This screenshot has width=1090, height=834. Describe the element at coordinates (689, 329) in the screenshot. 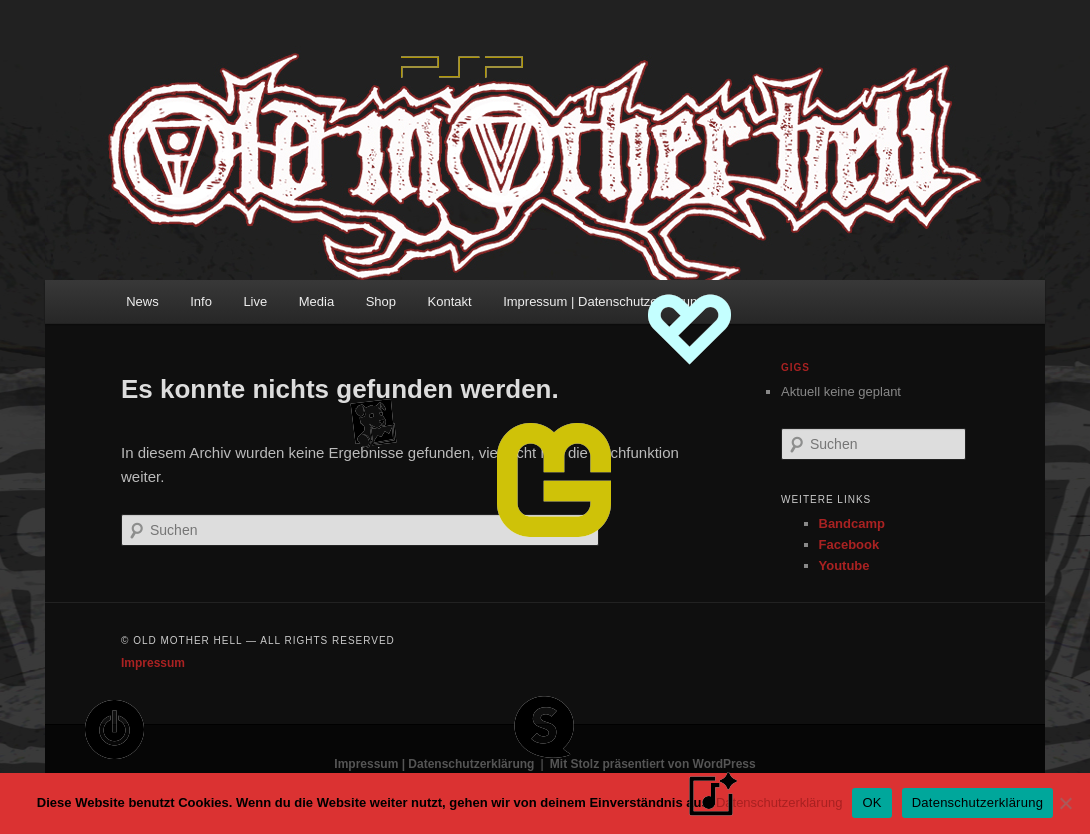

I see `open Google Fit app` at that location.